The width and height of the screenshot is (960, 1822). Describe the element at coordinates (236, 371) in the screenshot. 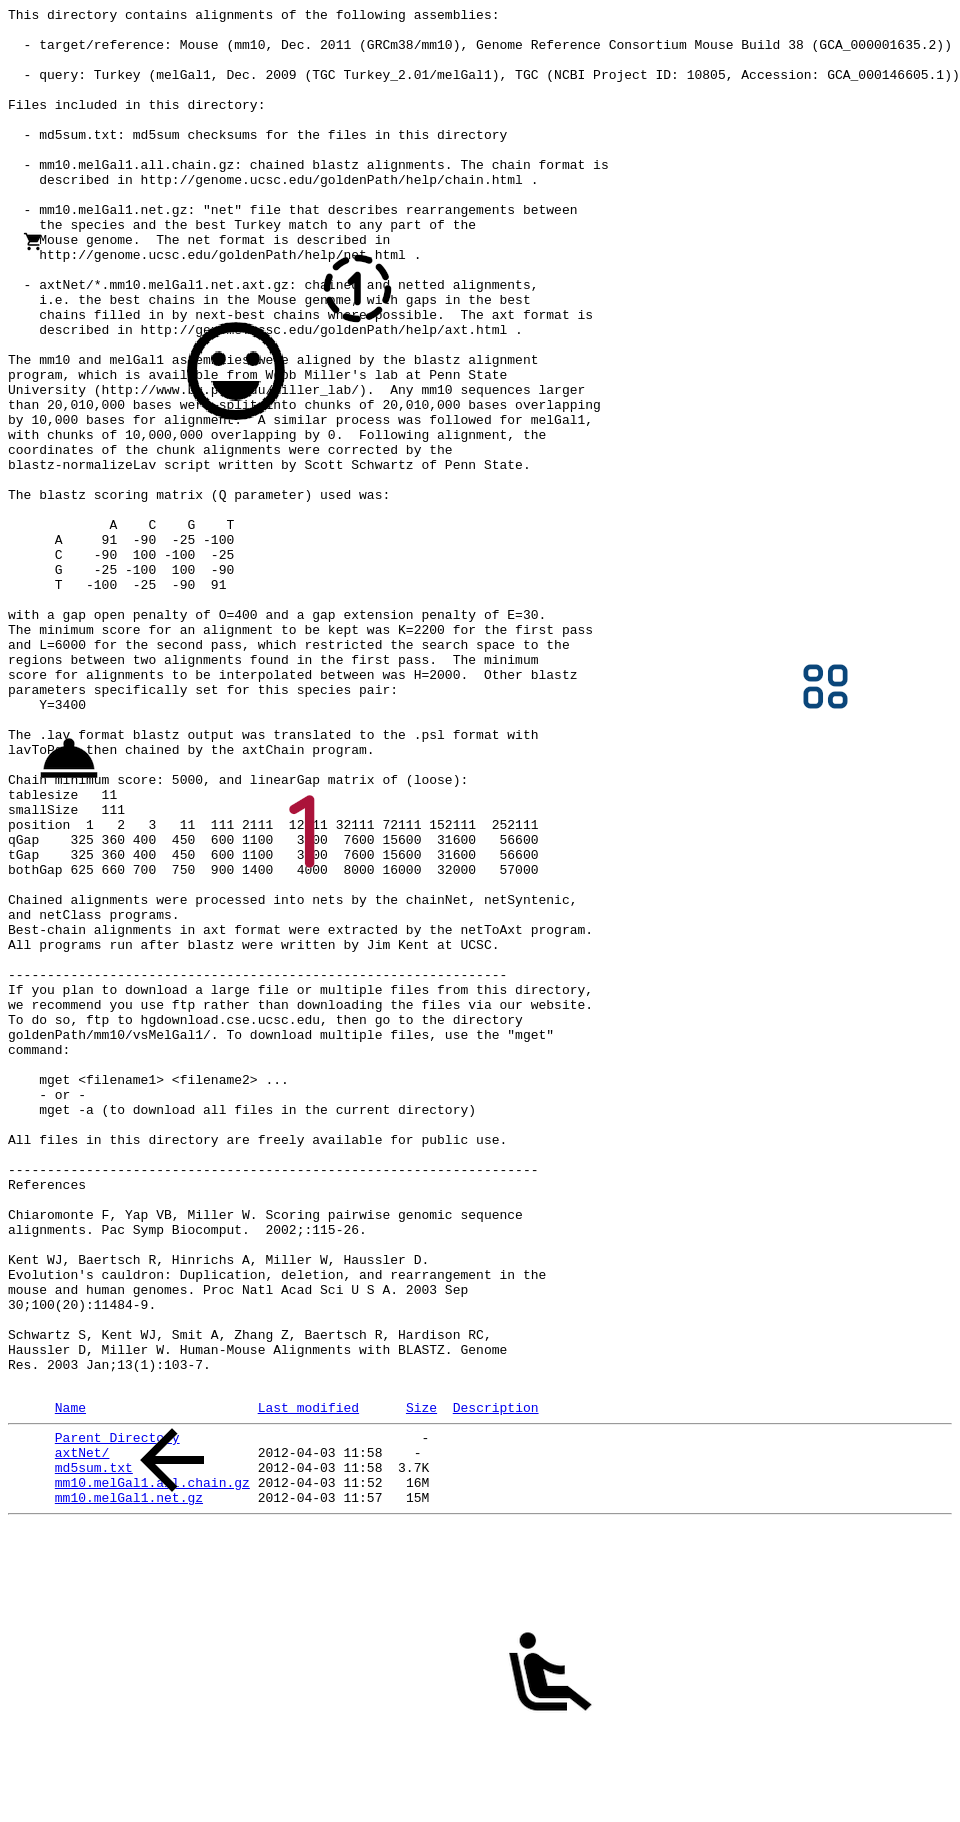

I see `add an emoji or reaction` at that location.